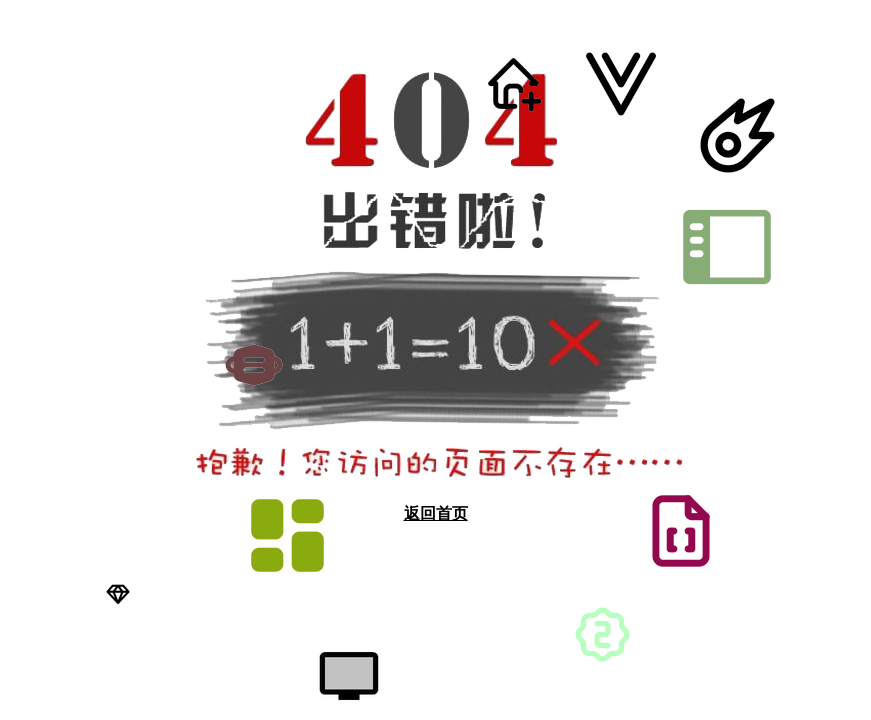  I want to click on access tv or display settings, so click(349, 676).